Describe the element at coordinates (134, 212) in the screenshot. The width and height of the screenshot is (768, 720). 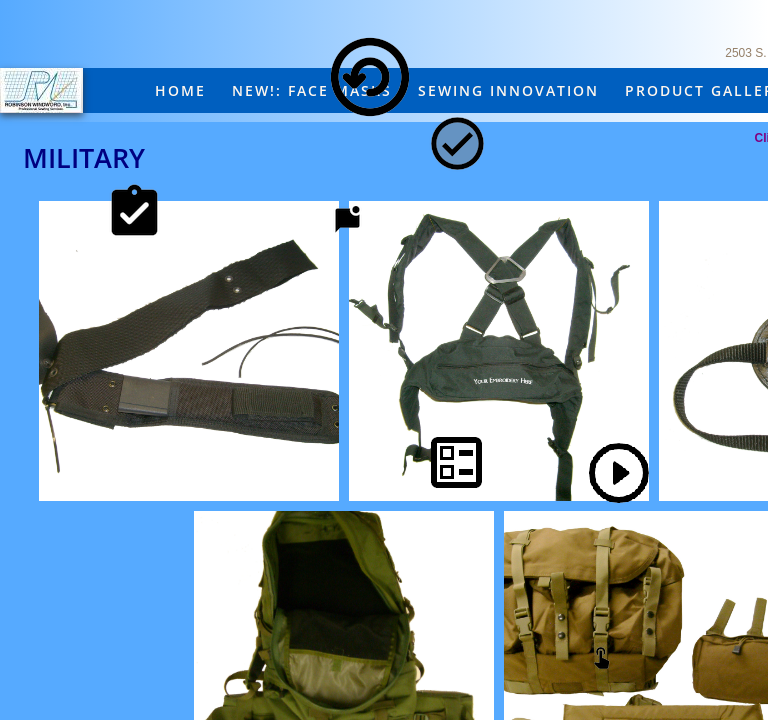
I see `view completed tasks or assignments` at that location.